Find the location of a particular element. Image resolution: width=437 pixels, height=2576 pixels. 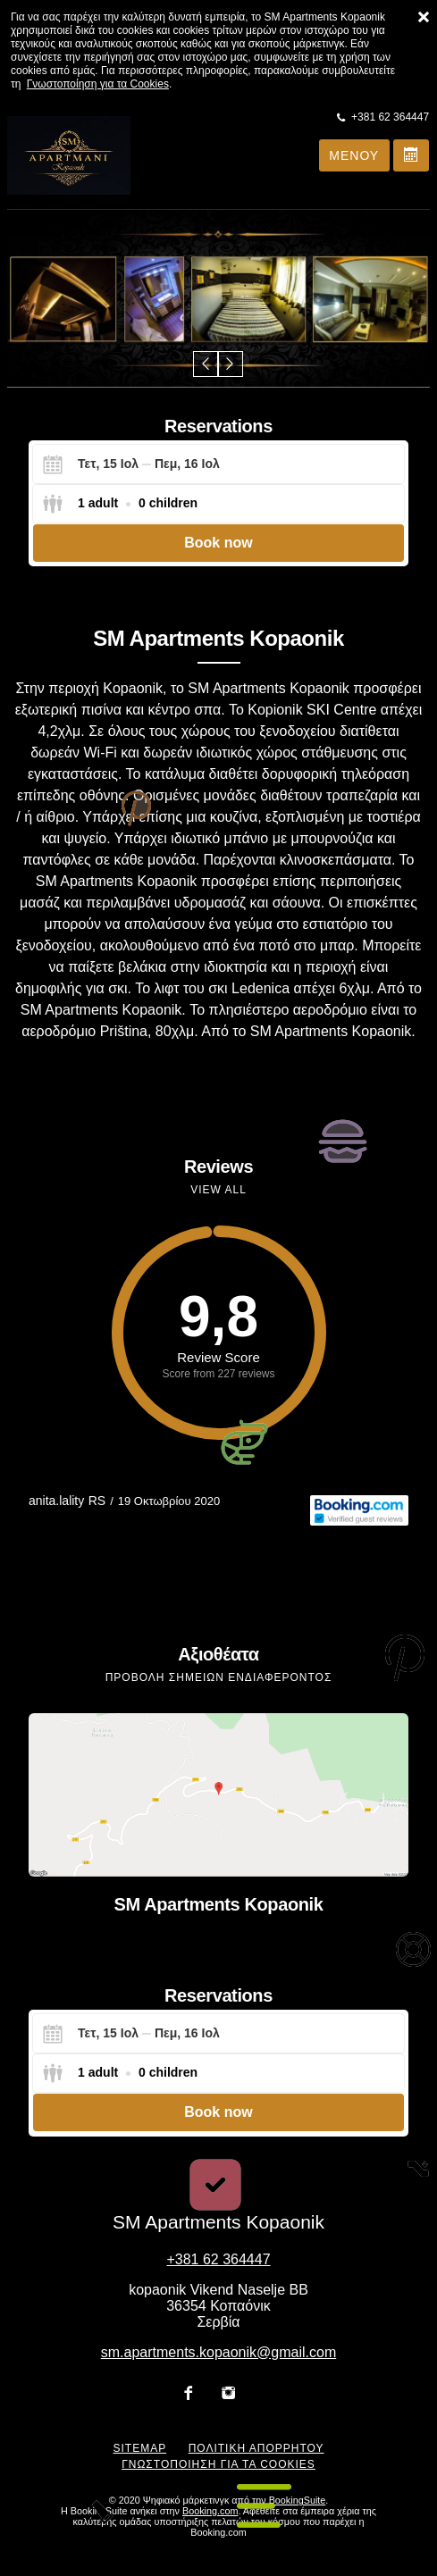

view food or restaurant options is located at coordinates (342, 1142).